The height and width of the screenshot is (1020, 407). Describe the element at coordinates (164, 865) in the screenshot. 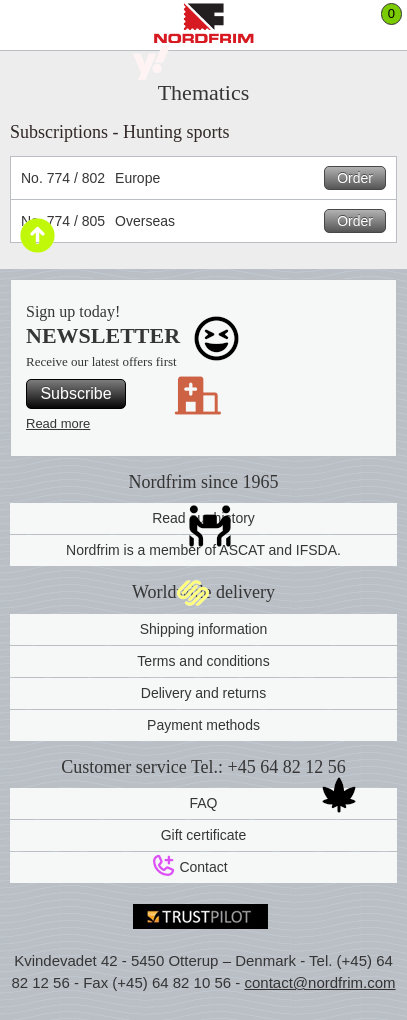

I see `add a new contact` at that location.